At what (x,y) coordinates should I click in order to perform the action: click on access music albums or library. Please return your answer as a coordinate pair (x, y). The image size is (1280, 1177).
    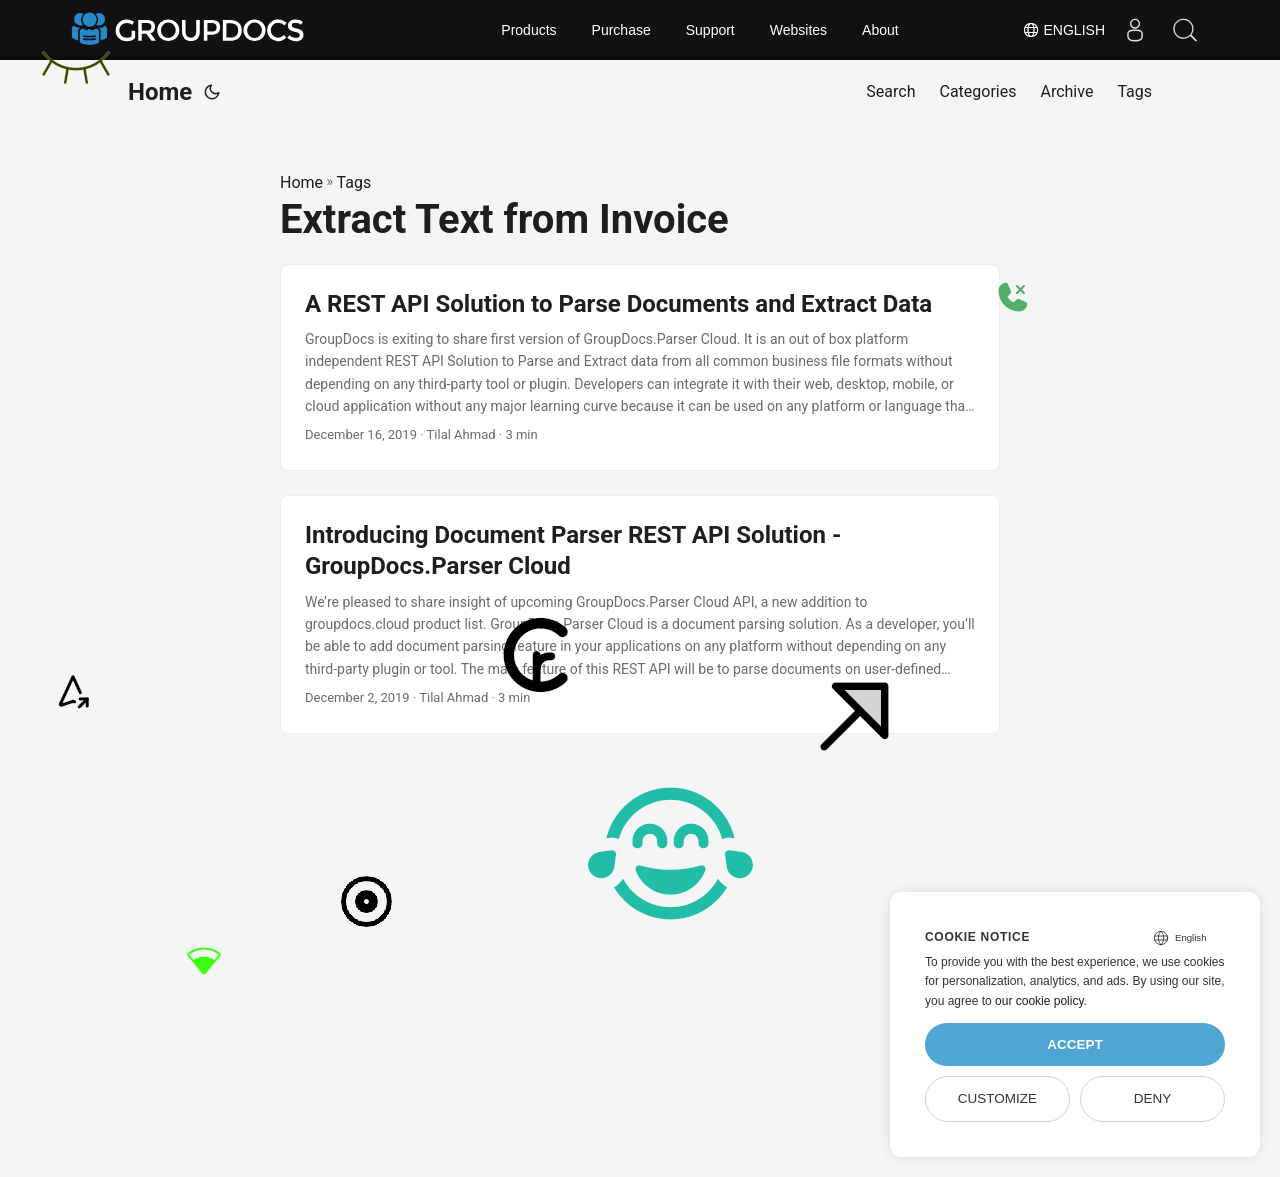
    Looking at the image, I should click on (366, 901).